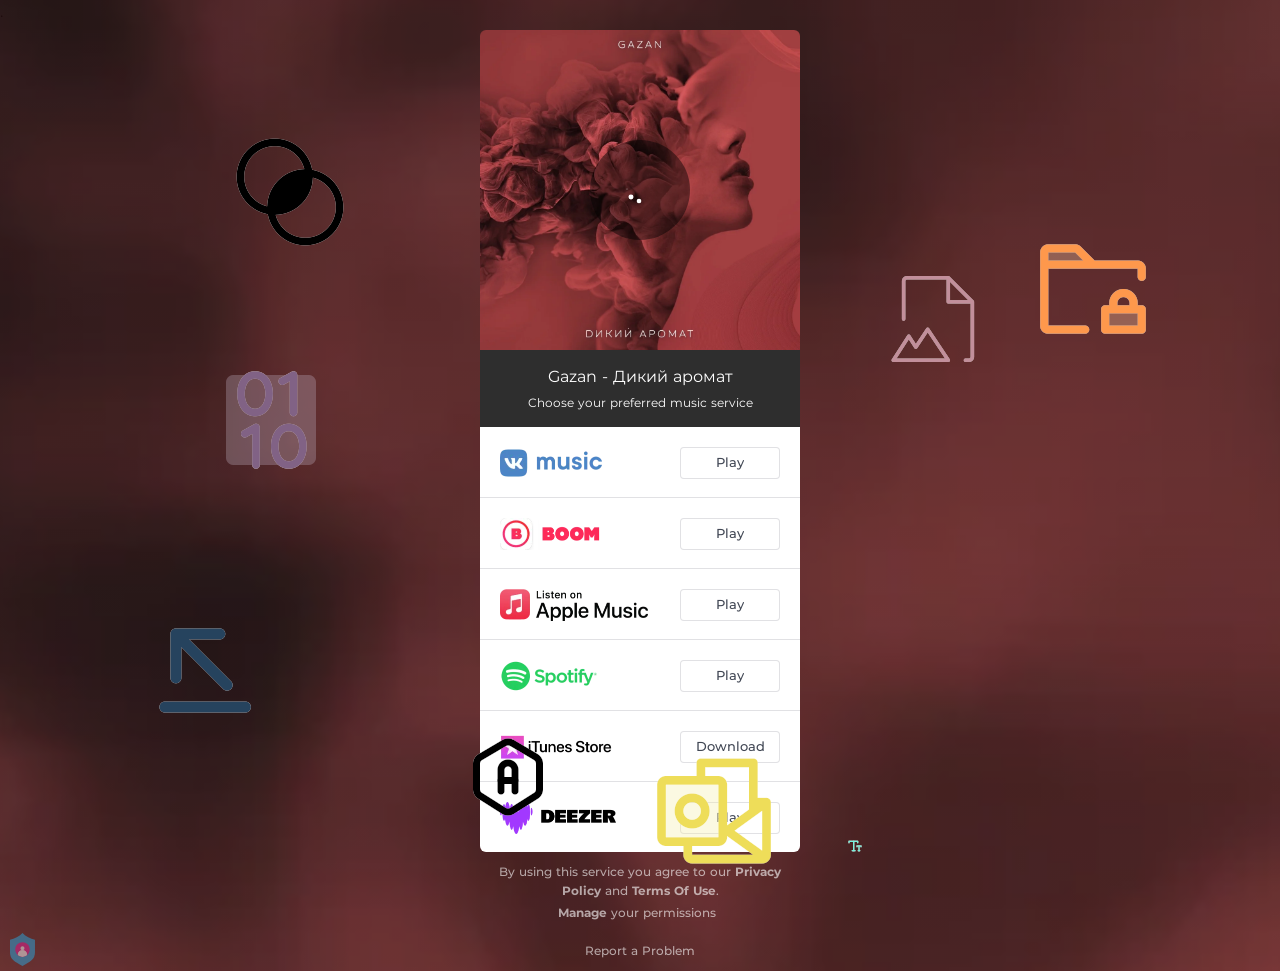  I want to click on adjust font size settings, so click(855, 846).